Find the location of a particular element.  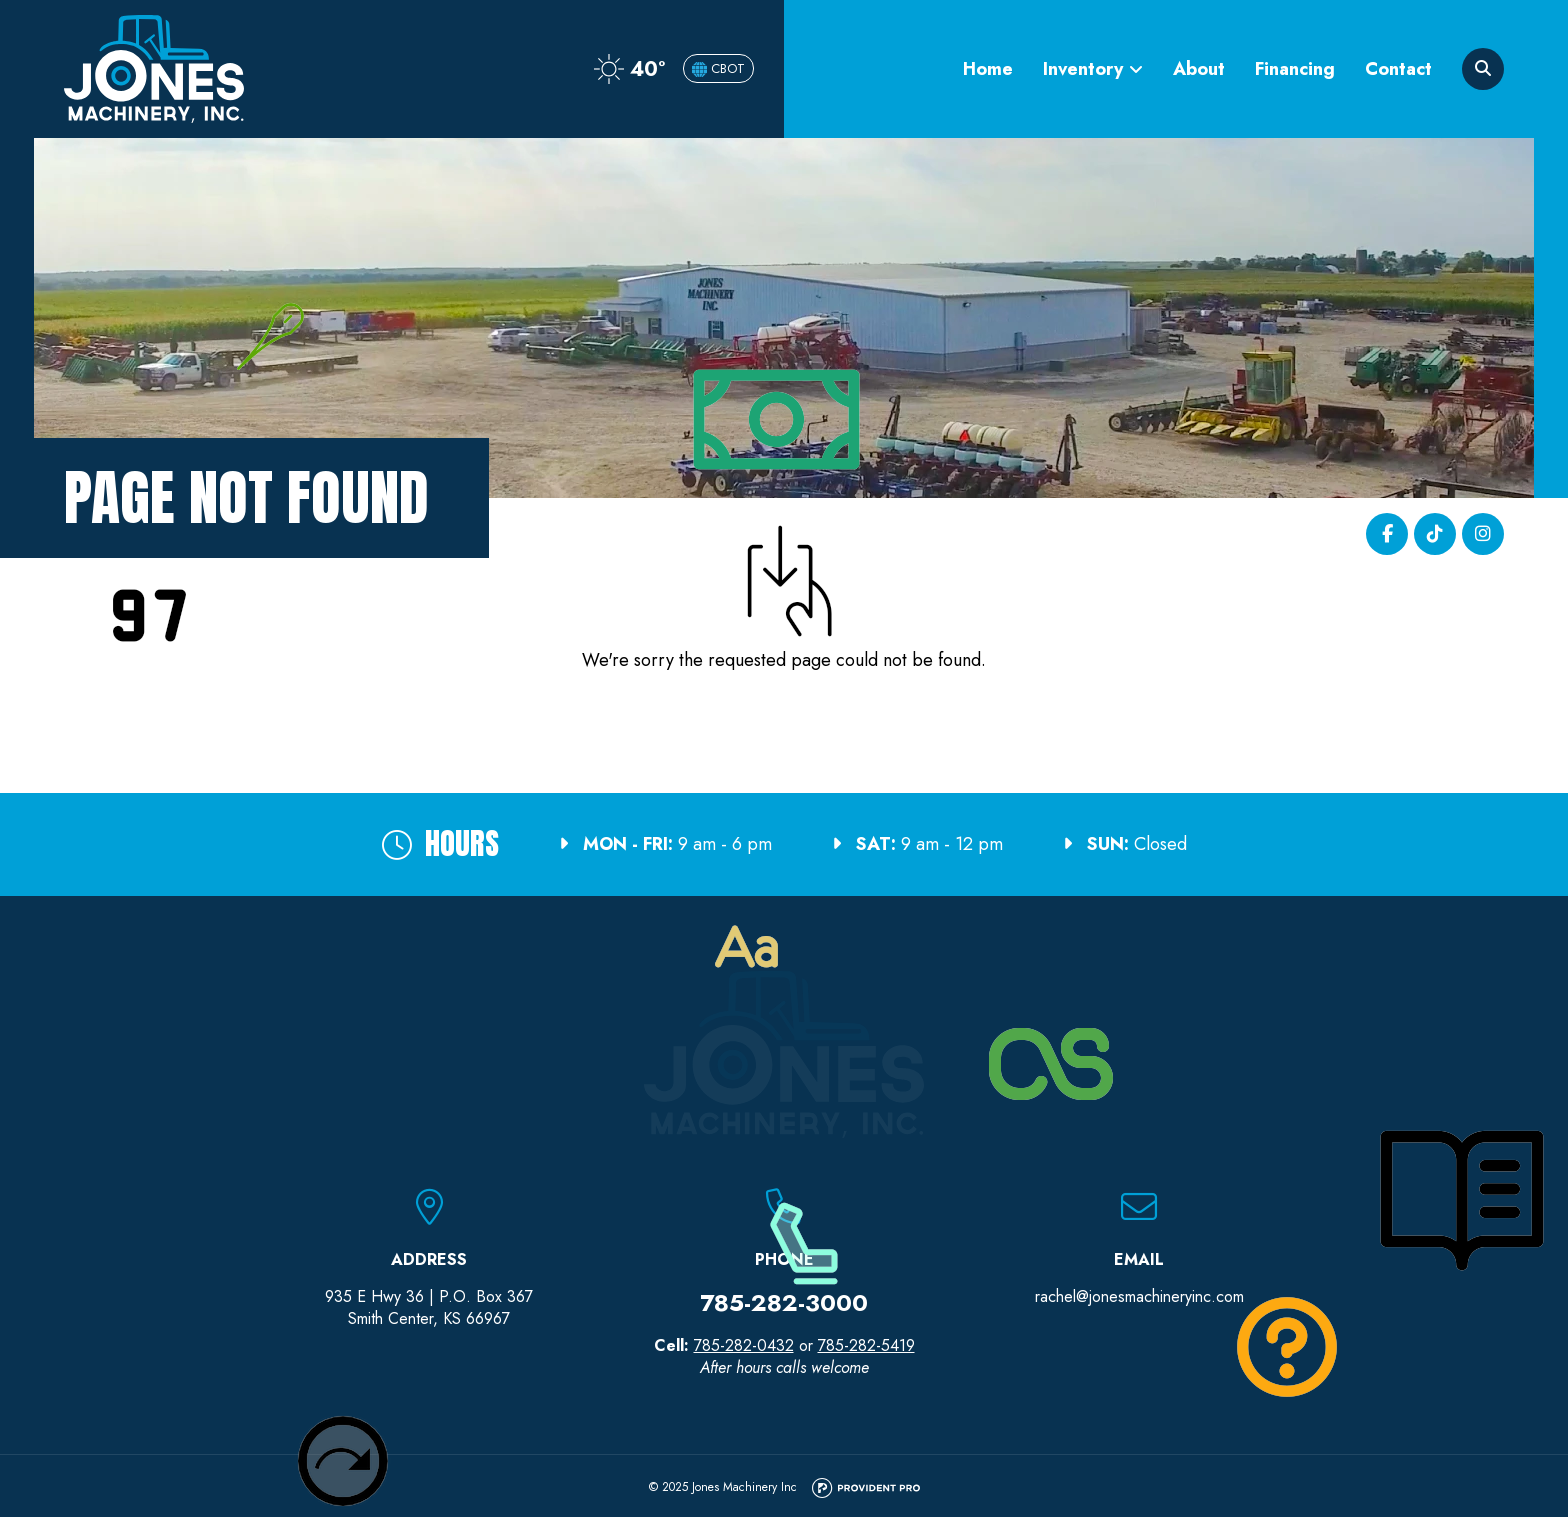

skip to the next scheduled item or plan is located at coordinates (343, 1461).